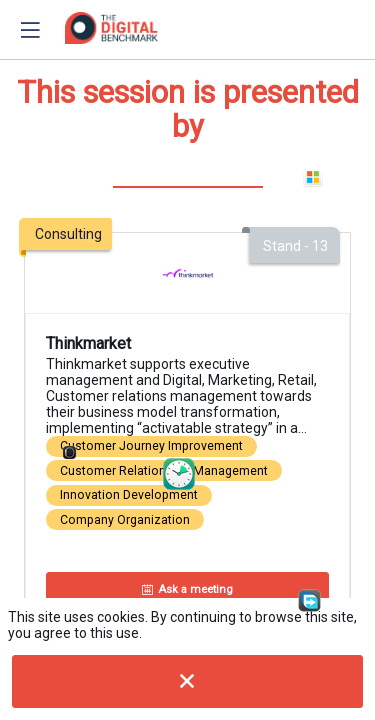  Describe the element at coordinates (309, 600) in the screenshot. I see `open free download manager app` at that location.